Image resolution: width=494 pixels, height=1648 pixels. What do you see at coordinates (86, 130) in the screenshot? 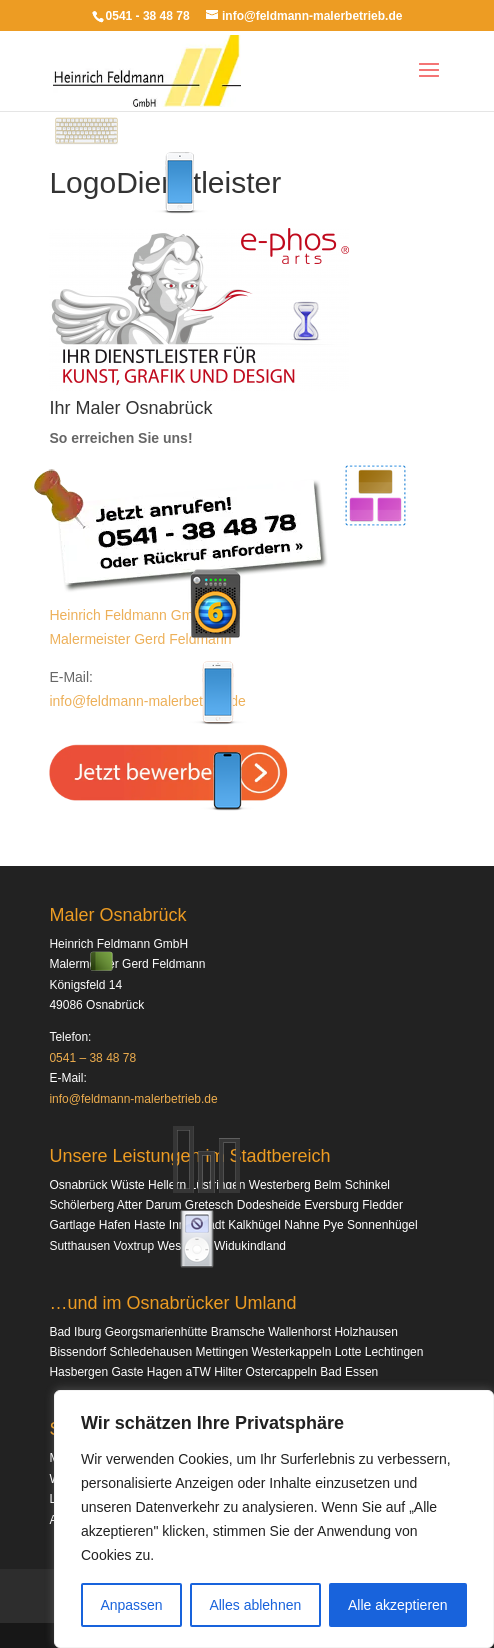
I see `connect a bluetooth keyboard` at bounding box center [86, 130].